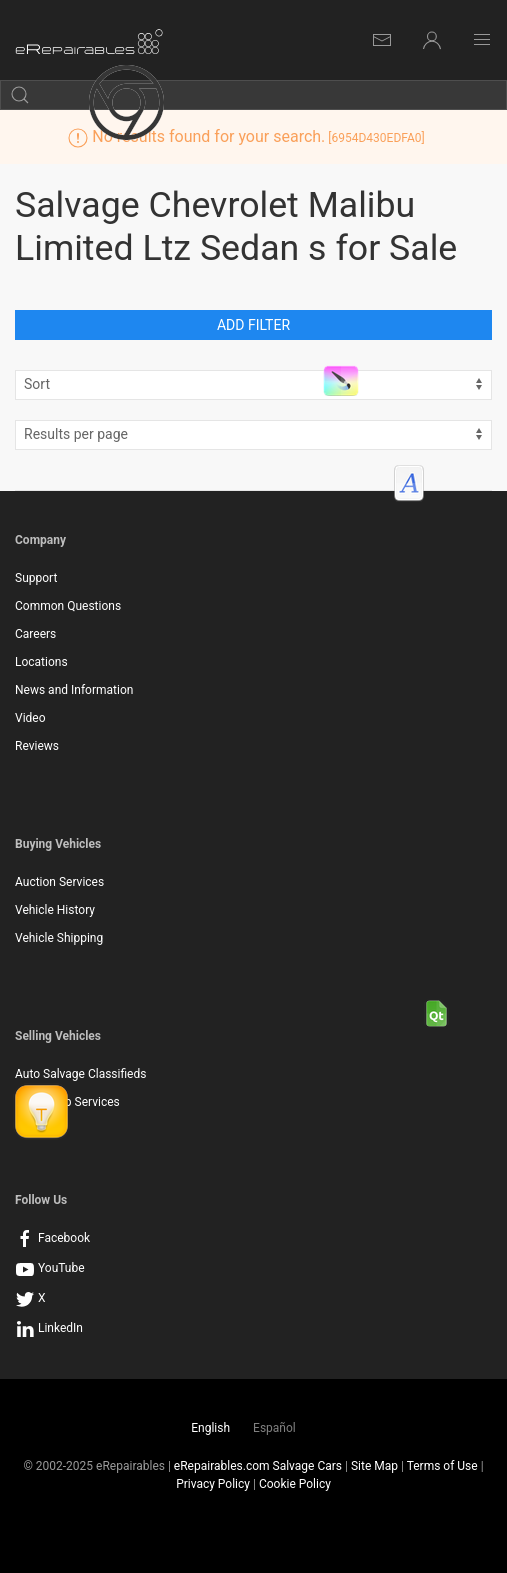 This screenshot has width=507, height=1573. I want to click on open the Tips app for helpful hints and tutorials, so click(41, 1111).